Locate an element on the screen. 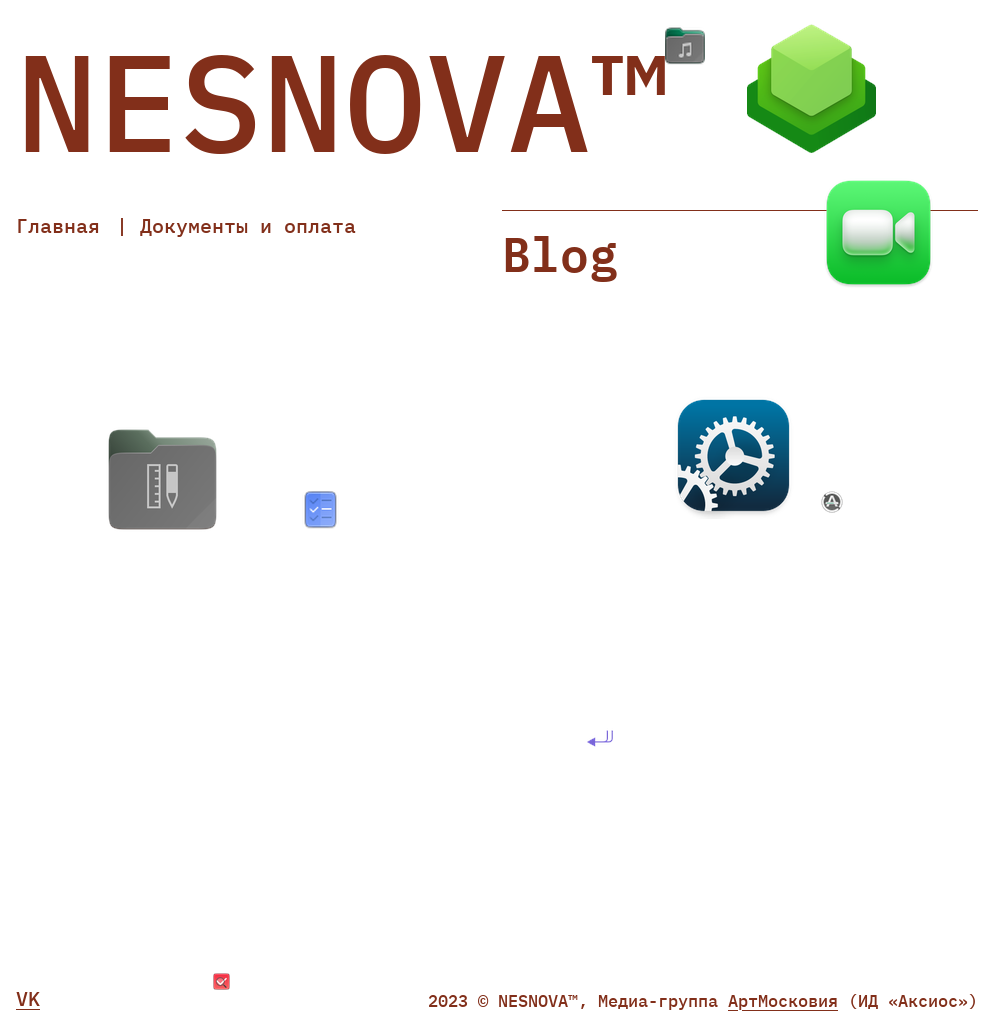  access folder containing document templates is located at coordinates (162, 479).